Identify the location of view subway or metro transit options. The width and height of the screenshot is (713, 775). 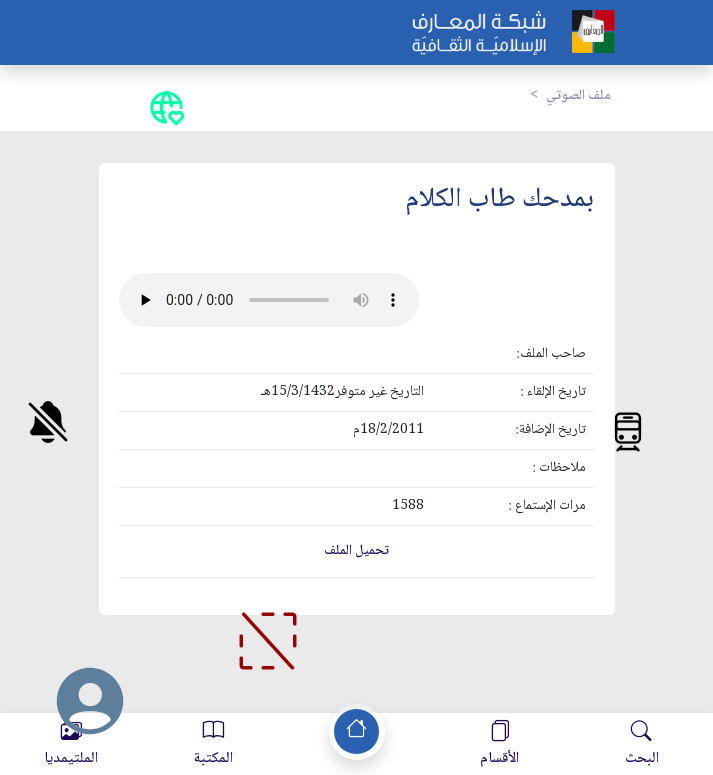
(628, 432).